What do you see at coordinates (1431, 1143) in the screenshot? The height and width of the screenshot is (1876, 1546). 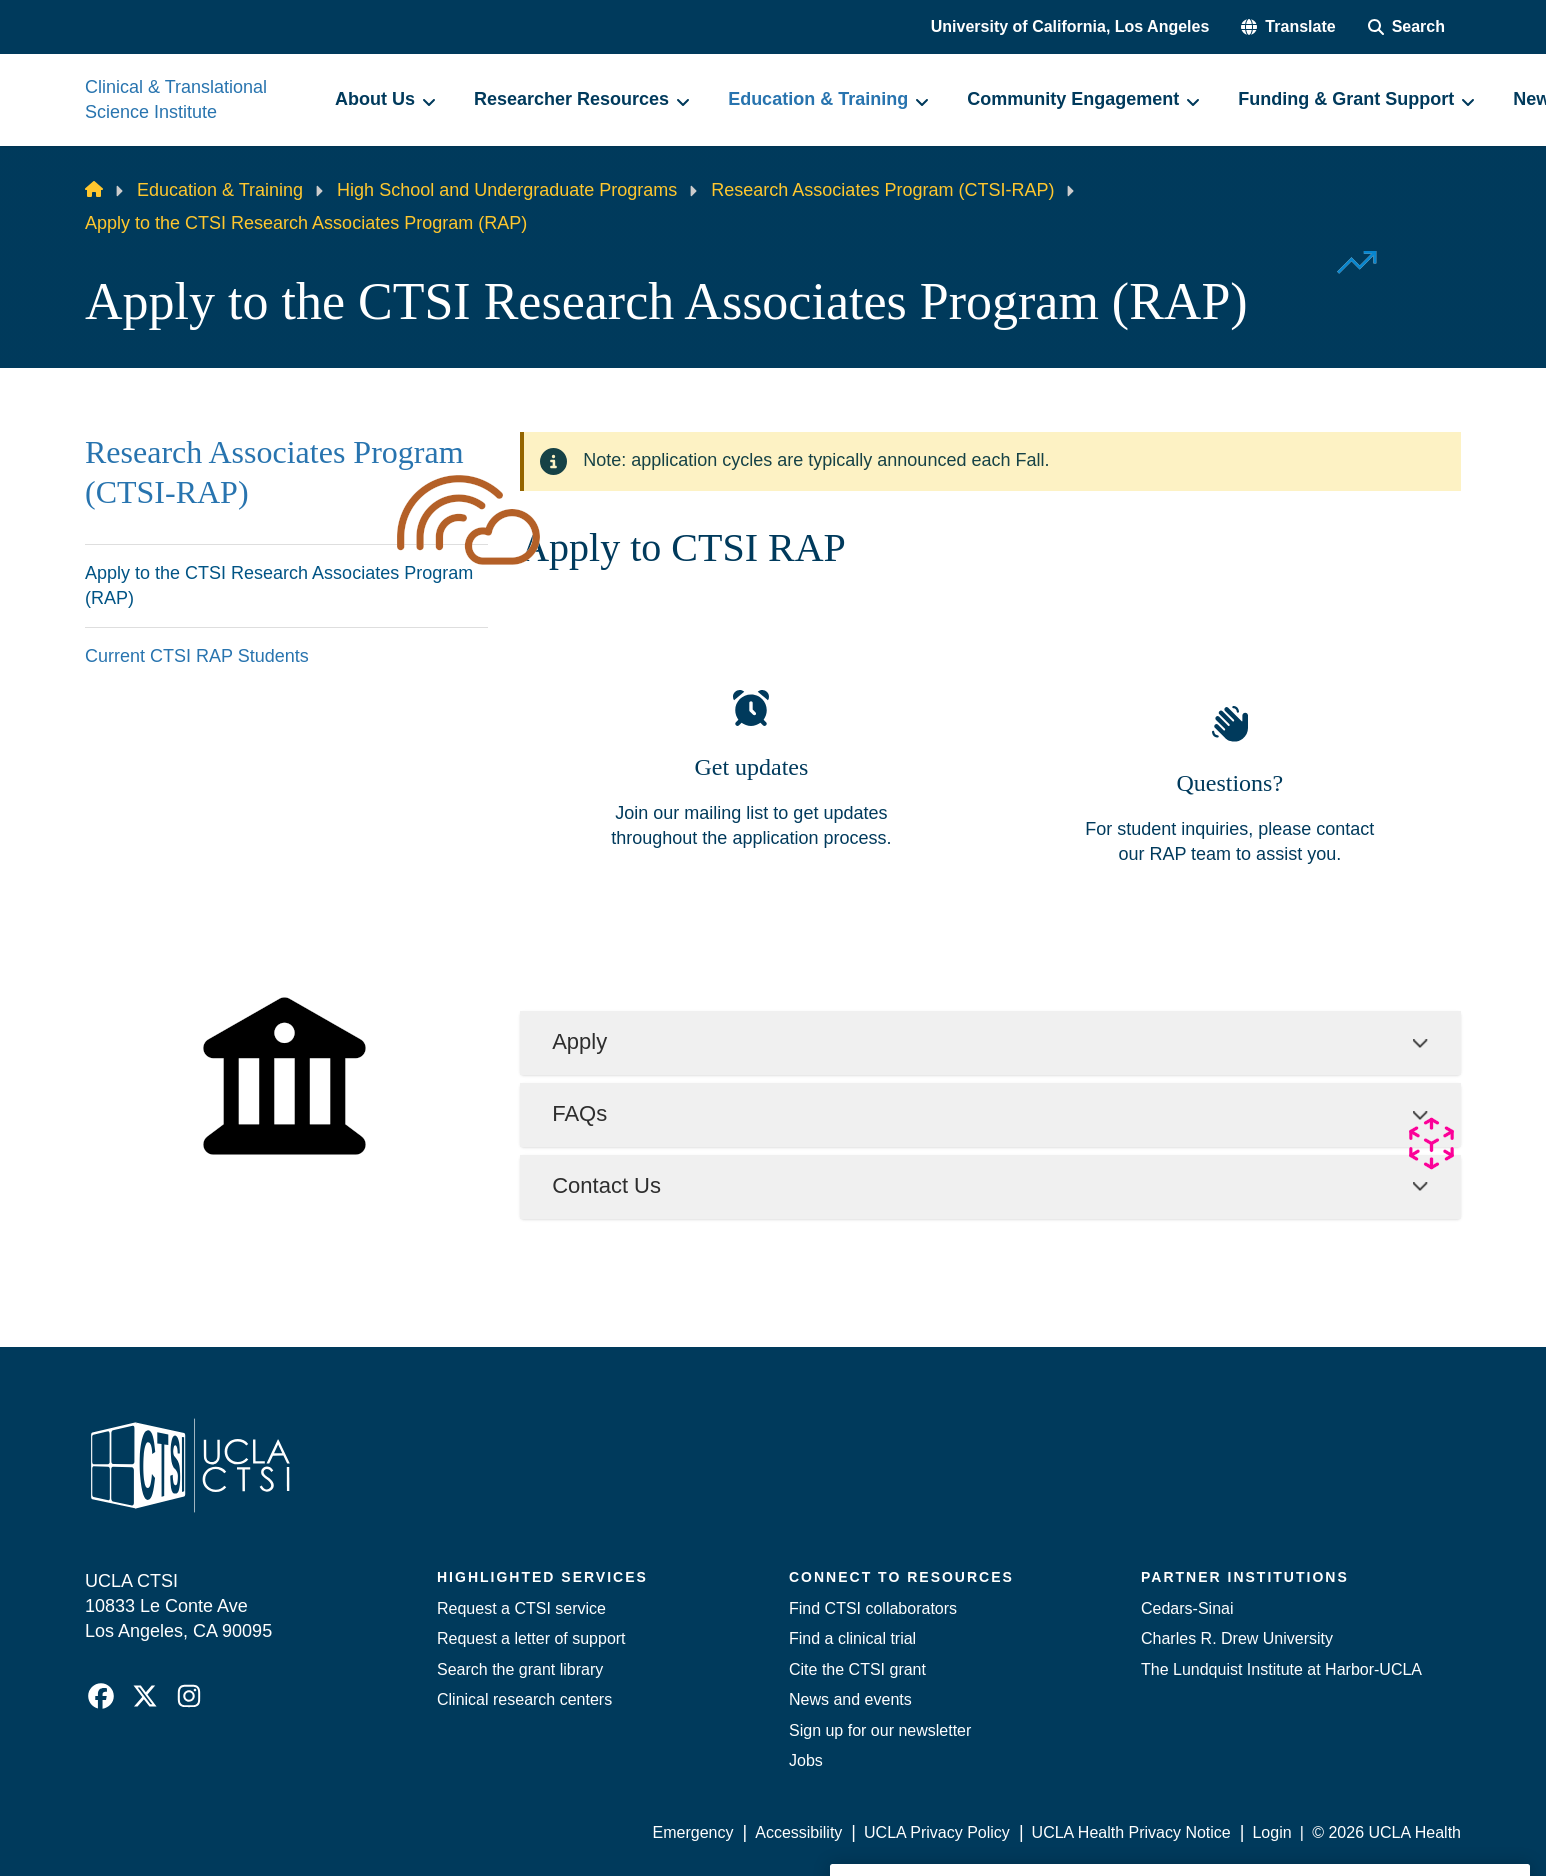 I see `access apple AR features or settings` at bounding box center [1431, 1143].